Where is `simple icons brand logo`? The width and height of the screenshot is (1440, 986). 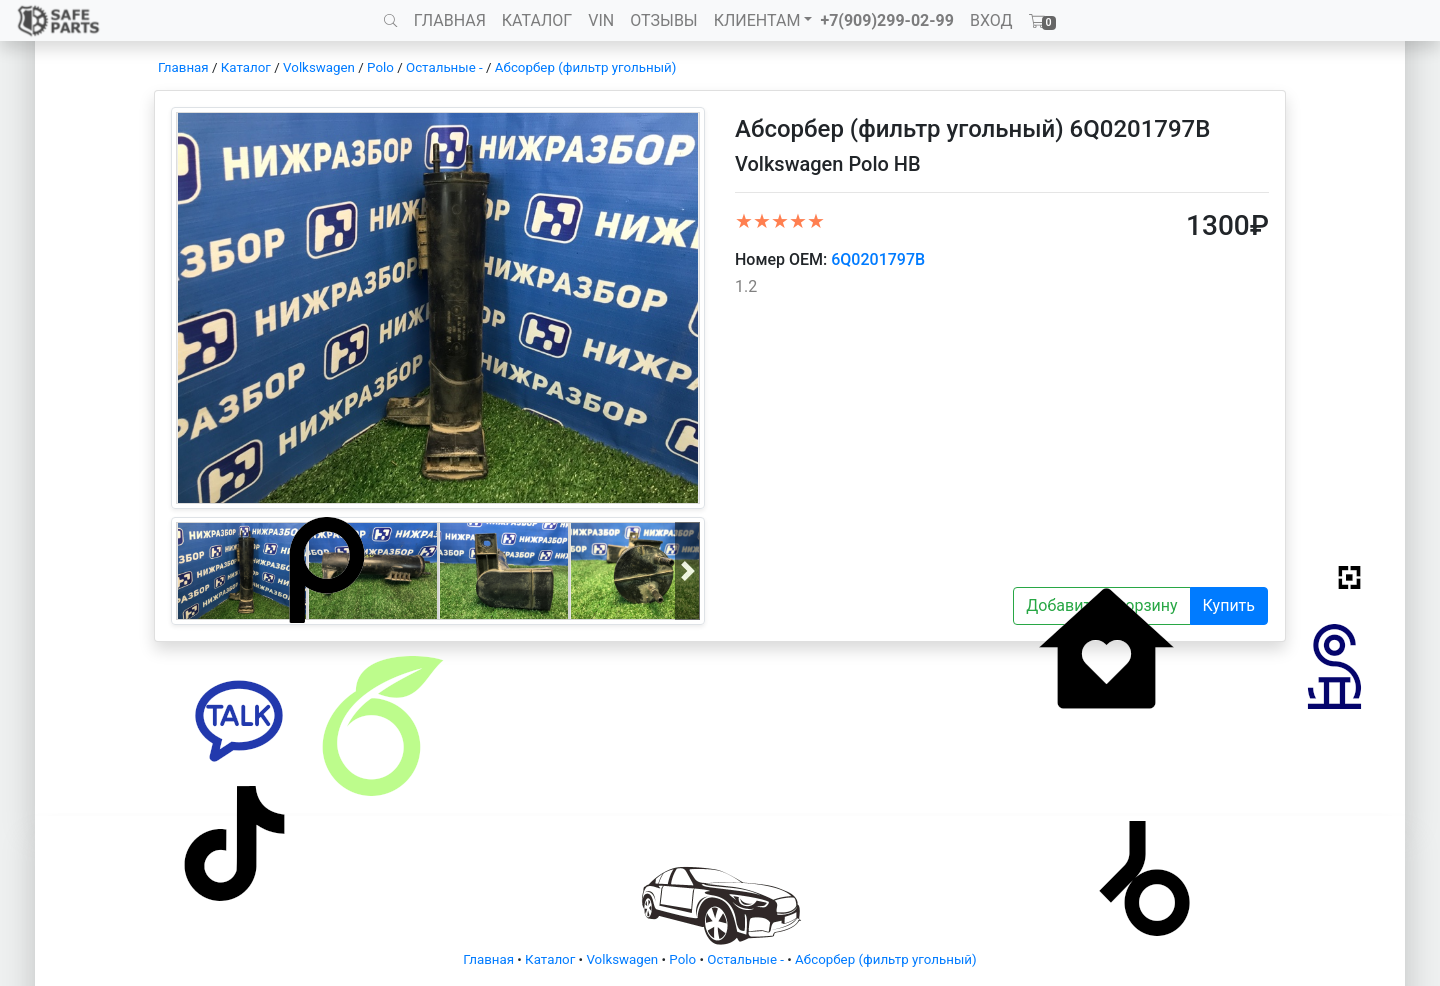 simple icons brand logo is located at coordinates (1334, 666).